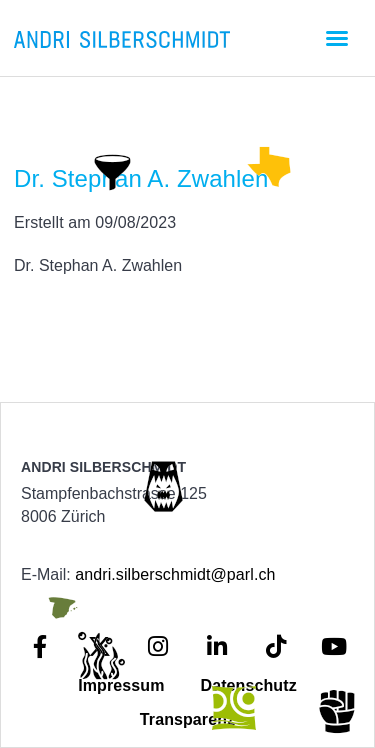 Image resolution: width=375 pixels, height=748 pixels. I want to click on indicates aquatic or underwater environment, so click(101, 655).